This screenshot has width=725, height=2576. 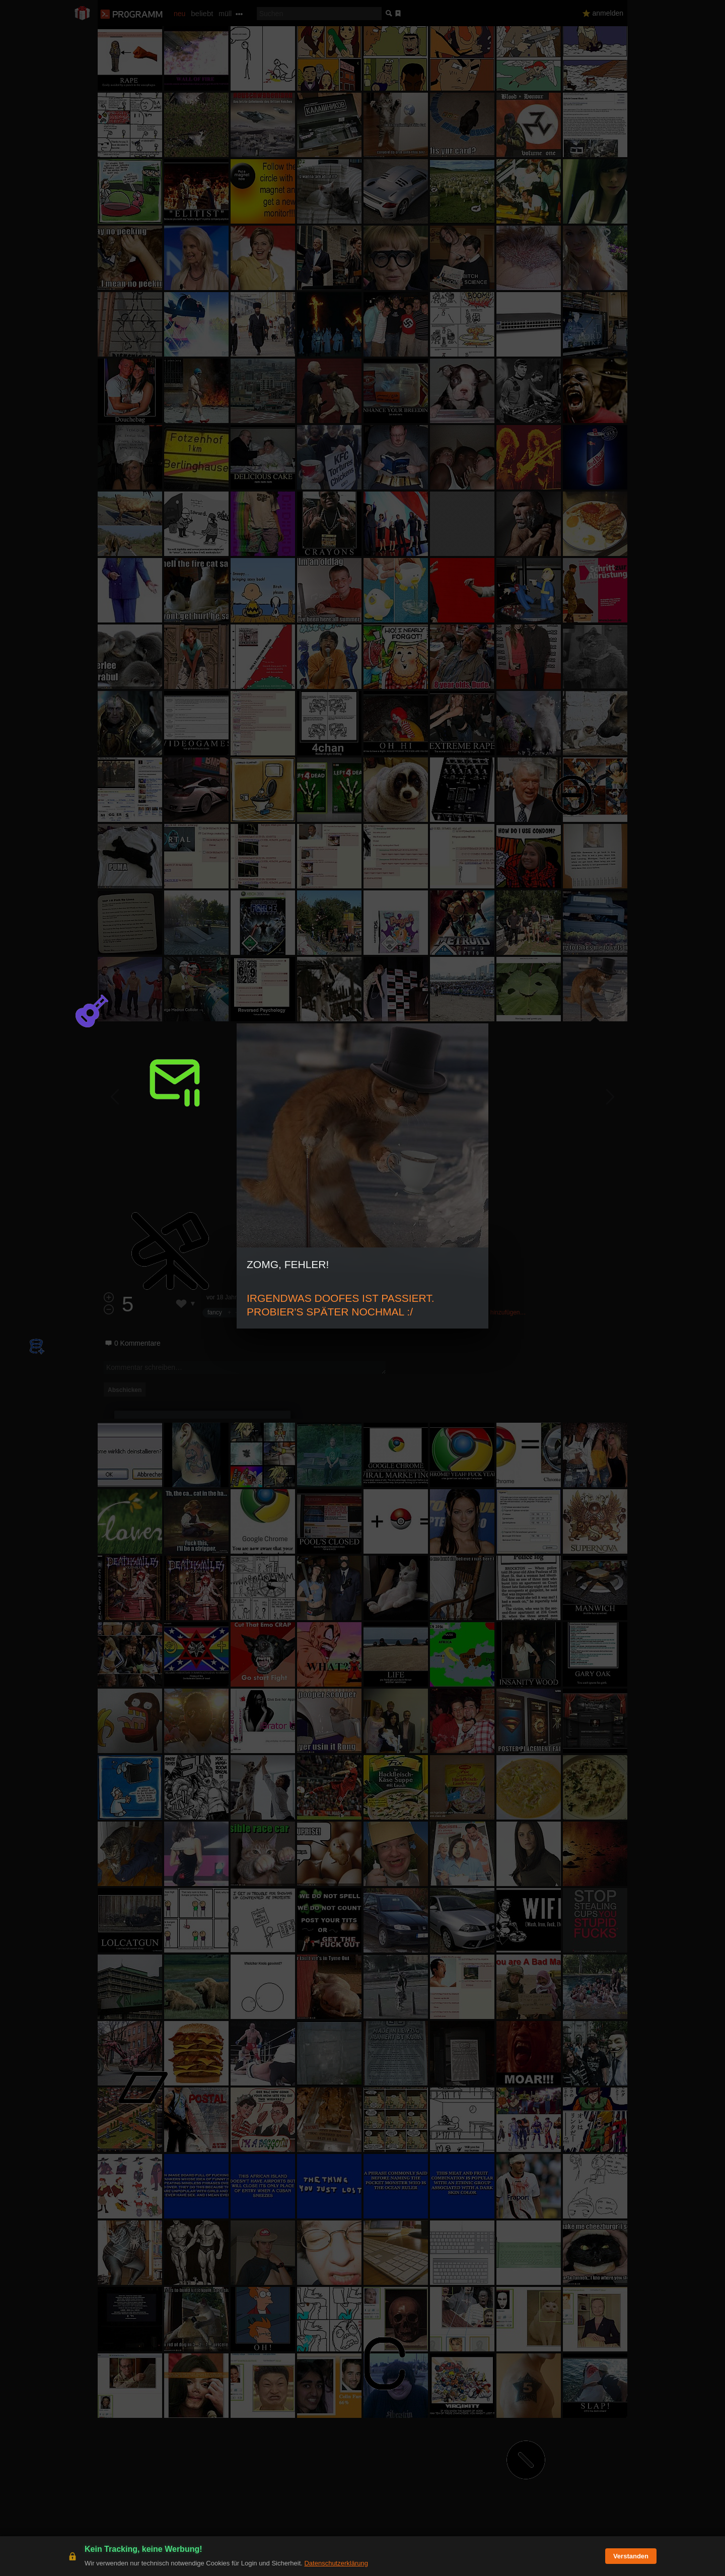 What do you see at coordinates (572, 795) in the screenshot?
I see `remove an item from a list` at bounding box center [572, 795].